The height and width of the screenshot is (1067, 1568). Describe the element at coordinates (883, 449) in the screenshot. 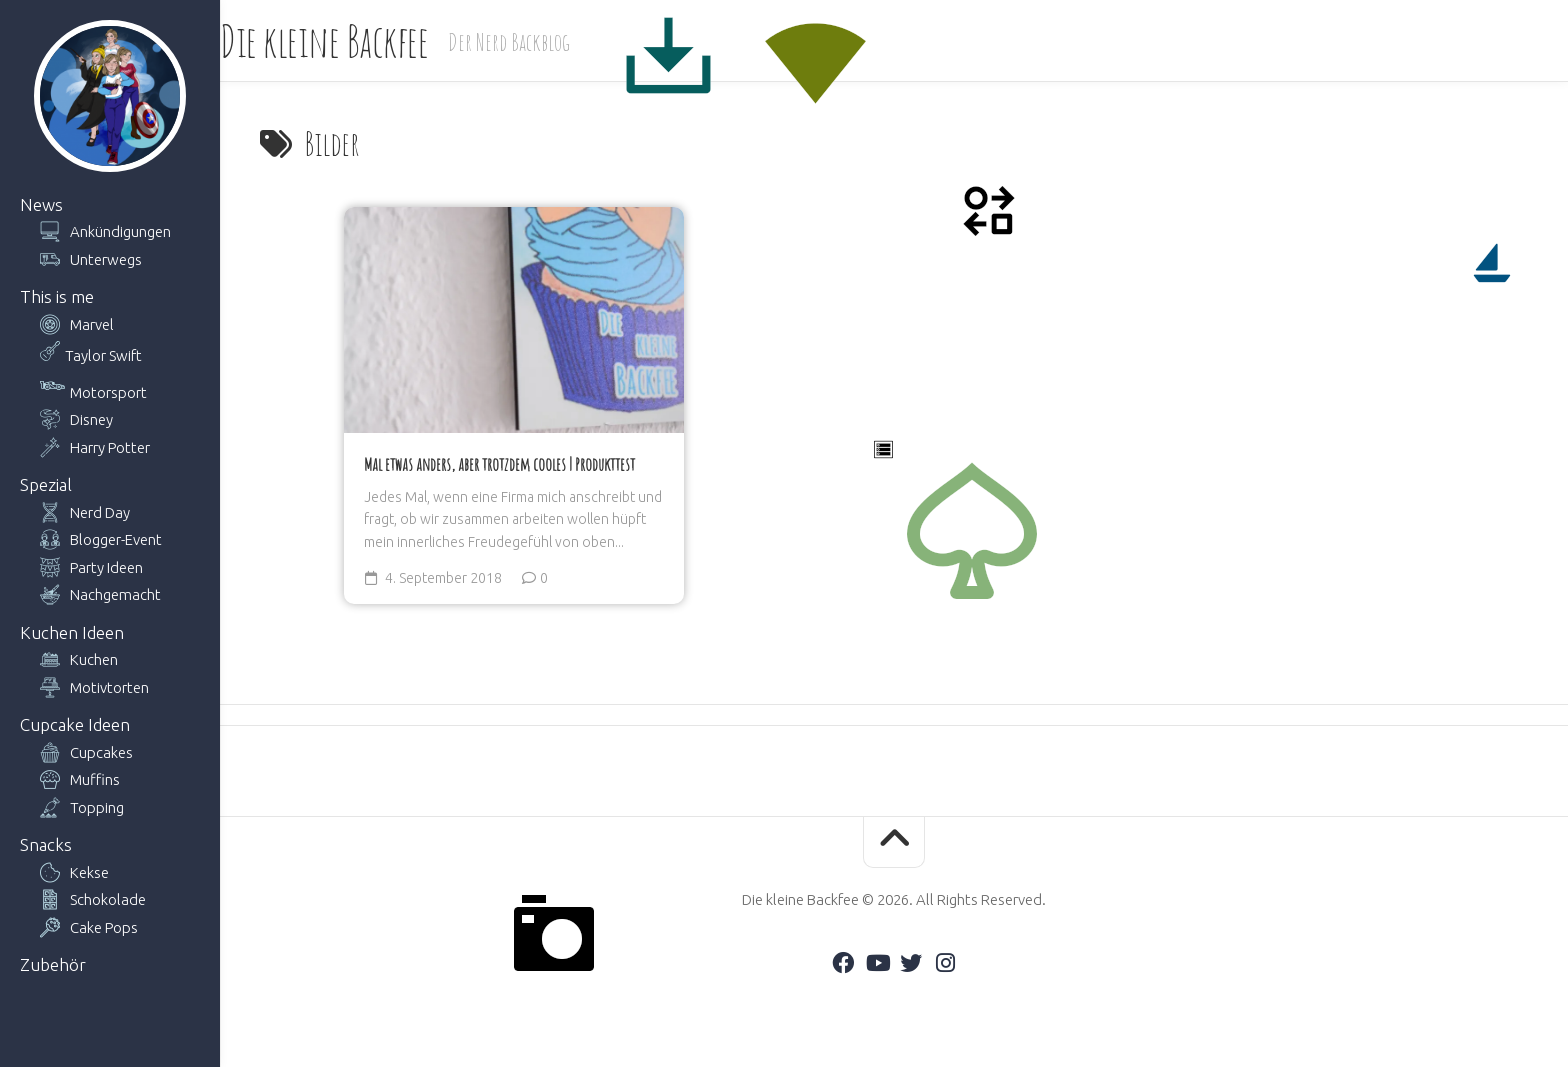

I see `openmediavault network-attached storage application` at that location.